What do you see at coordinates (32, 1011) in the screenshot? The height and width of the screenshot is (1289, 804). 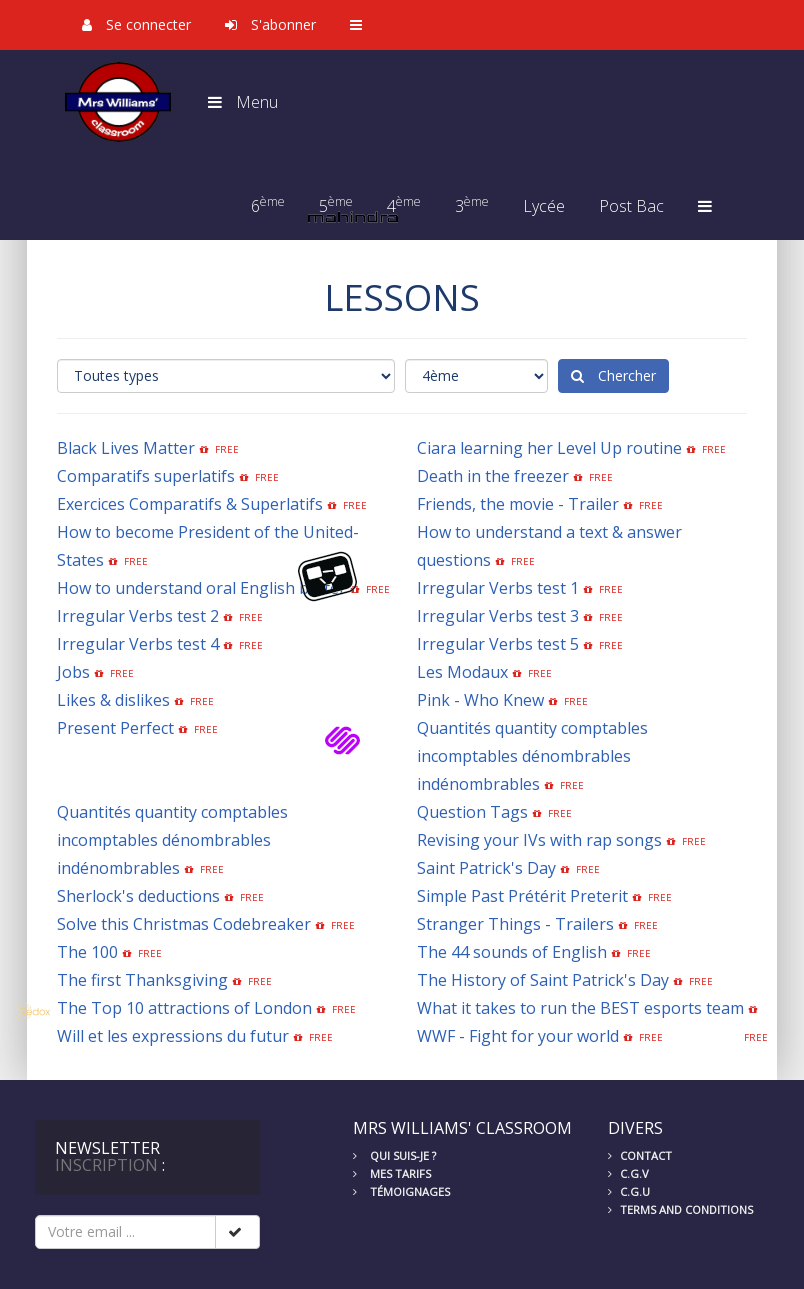 I see `redox healthcare data platform logo` at bounding box center [32, 1011].